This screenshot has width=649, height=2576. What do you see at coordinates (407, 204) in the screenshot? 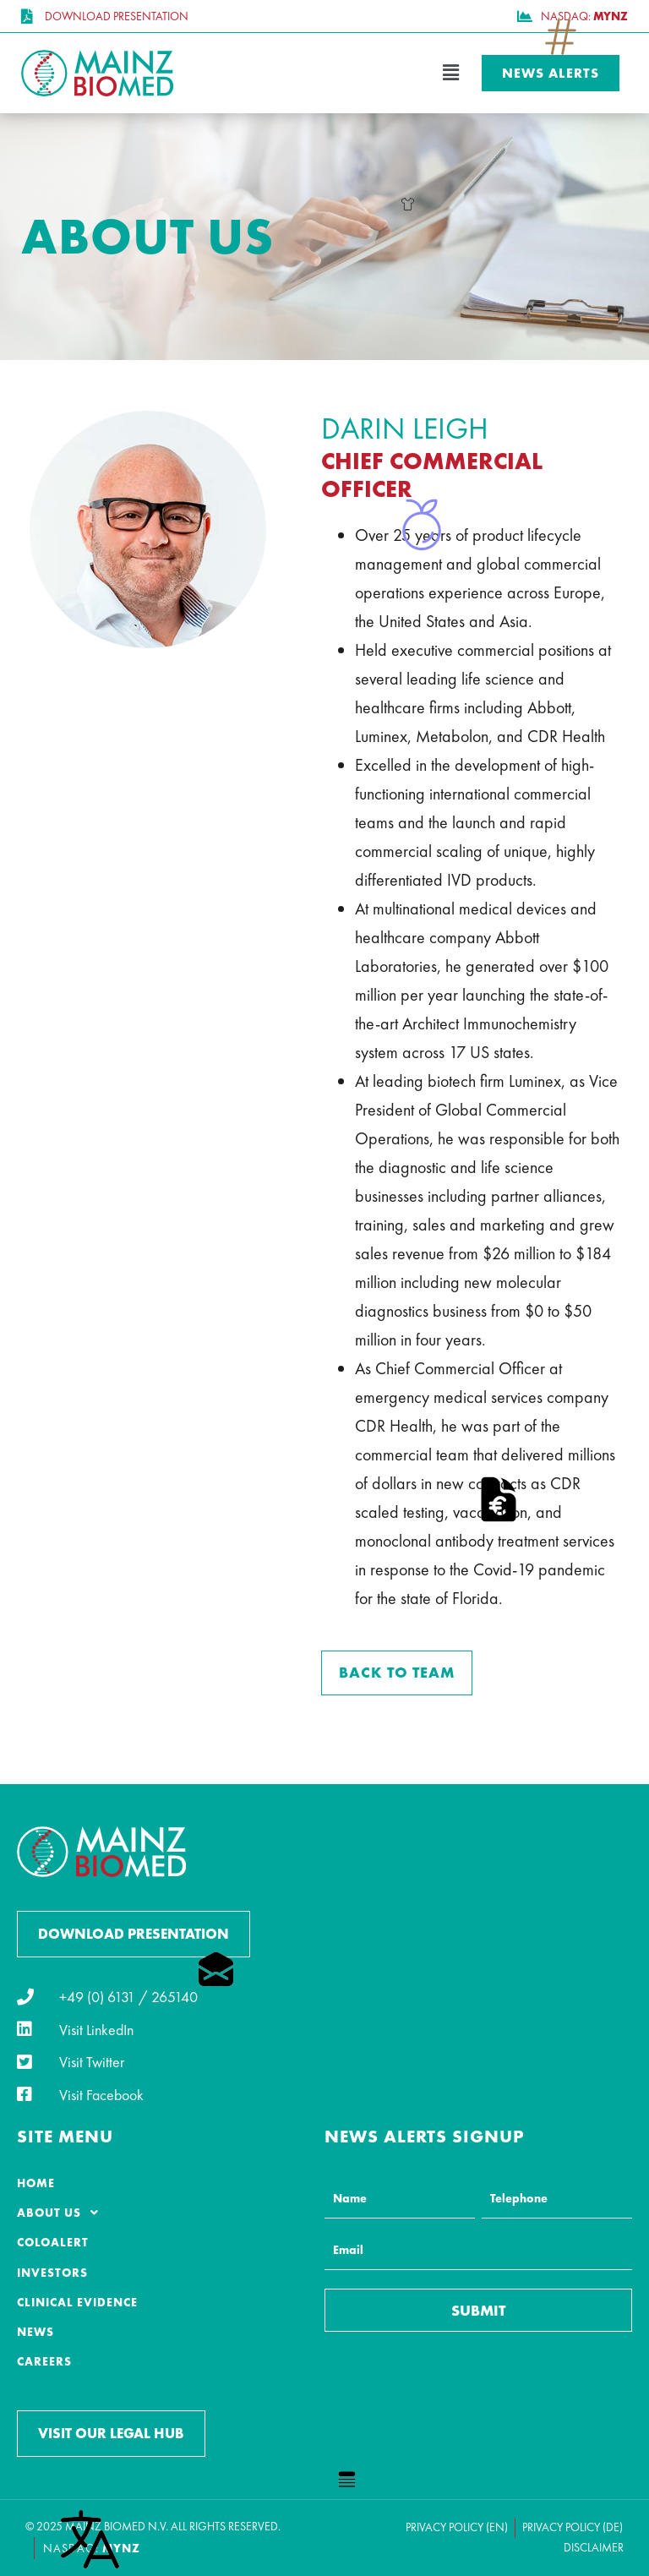
I see `browse clothing or apparel items` at bounding box center [407, 204].